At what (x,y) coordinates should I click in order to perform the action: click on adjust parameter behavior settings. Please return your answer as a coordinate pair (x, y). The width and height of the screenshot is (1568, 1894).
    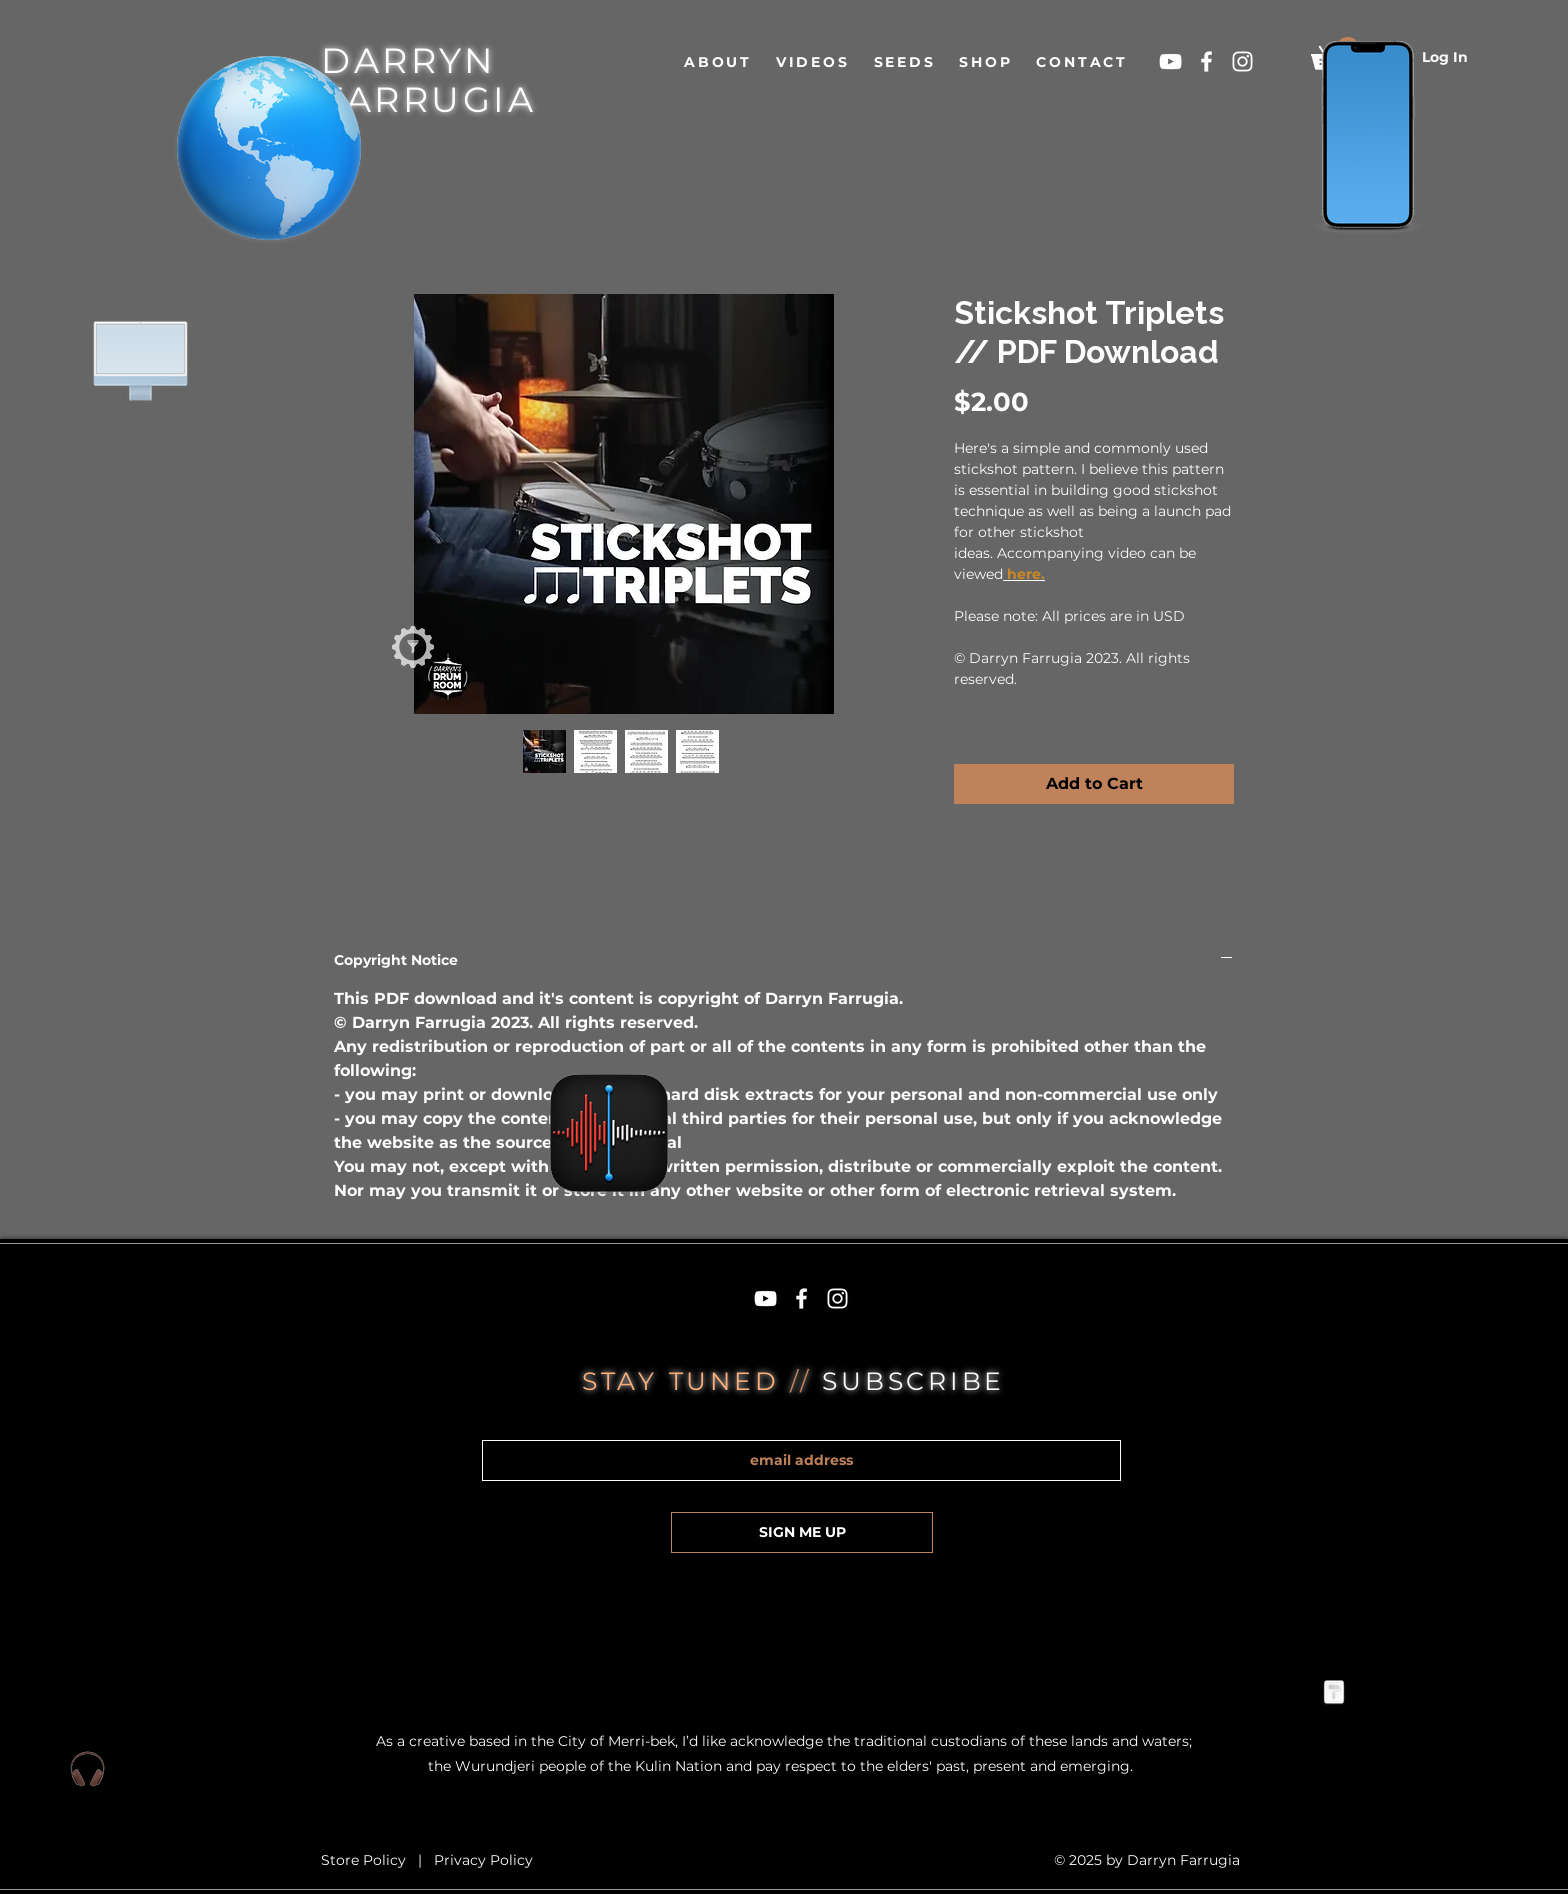
    Looking at the image, I should click on (413, 647).